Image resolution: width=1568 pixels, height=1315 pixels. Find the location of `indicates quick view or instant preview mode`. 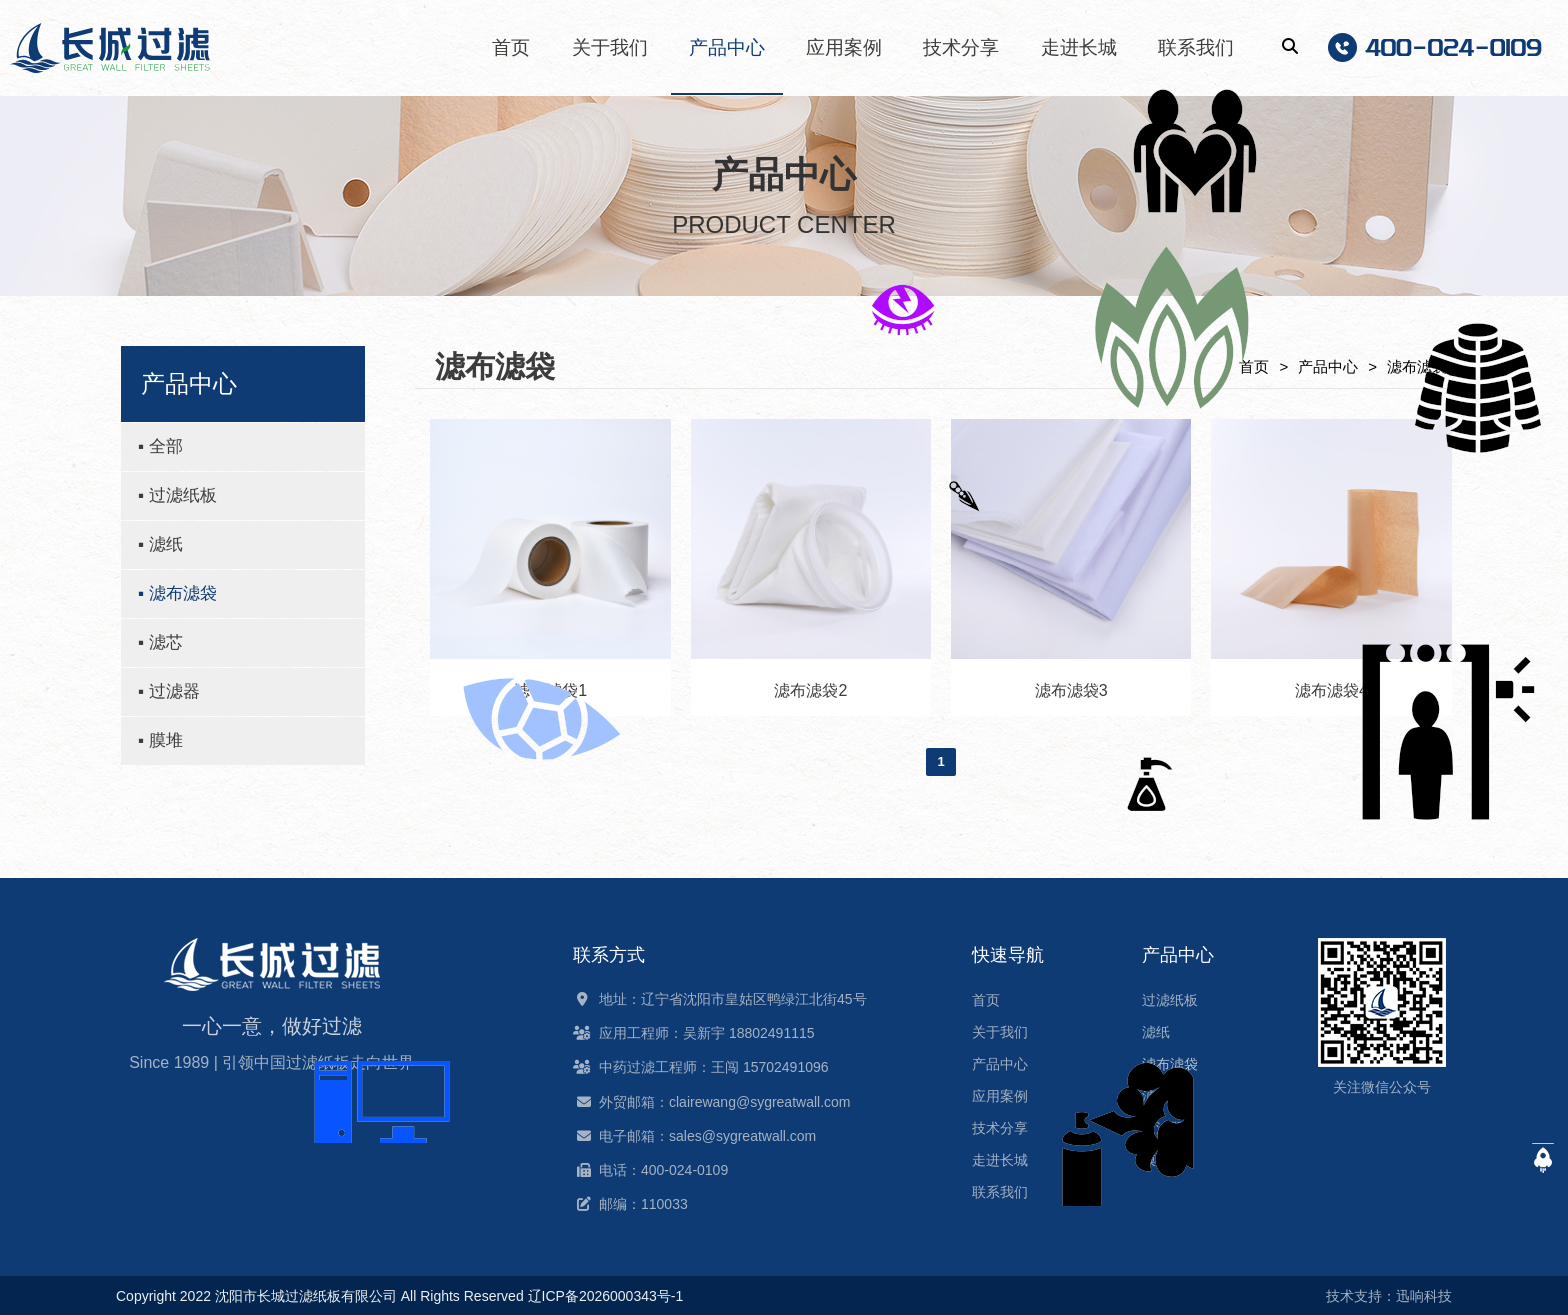

indicates quick view or instant preview mode is located at coordinates (903, 310).